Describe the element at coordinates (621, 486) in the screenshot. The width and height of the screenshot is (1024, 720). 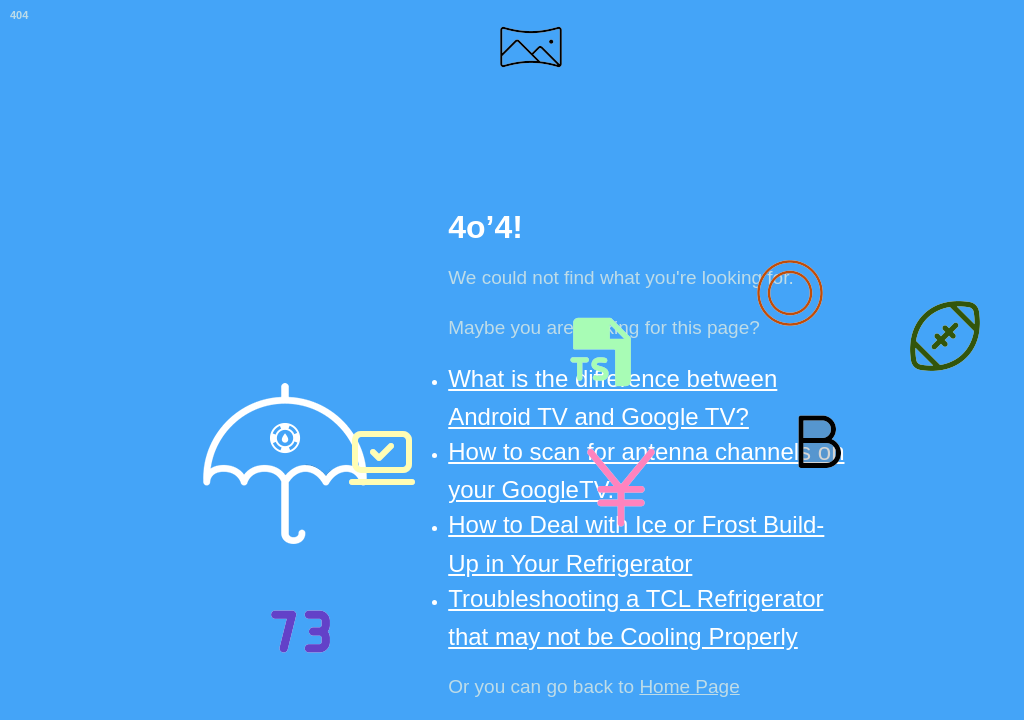
I see `view prices in Japanese yen` at that location.